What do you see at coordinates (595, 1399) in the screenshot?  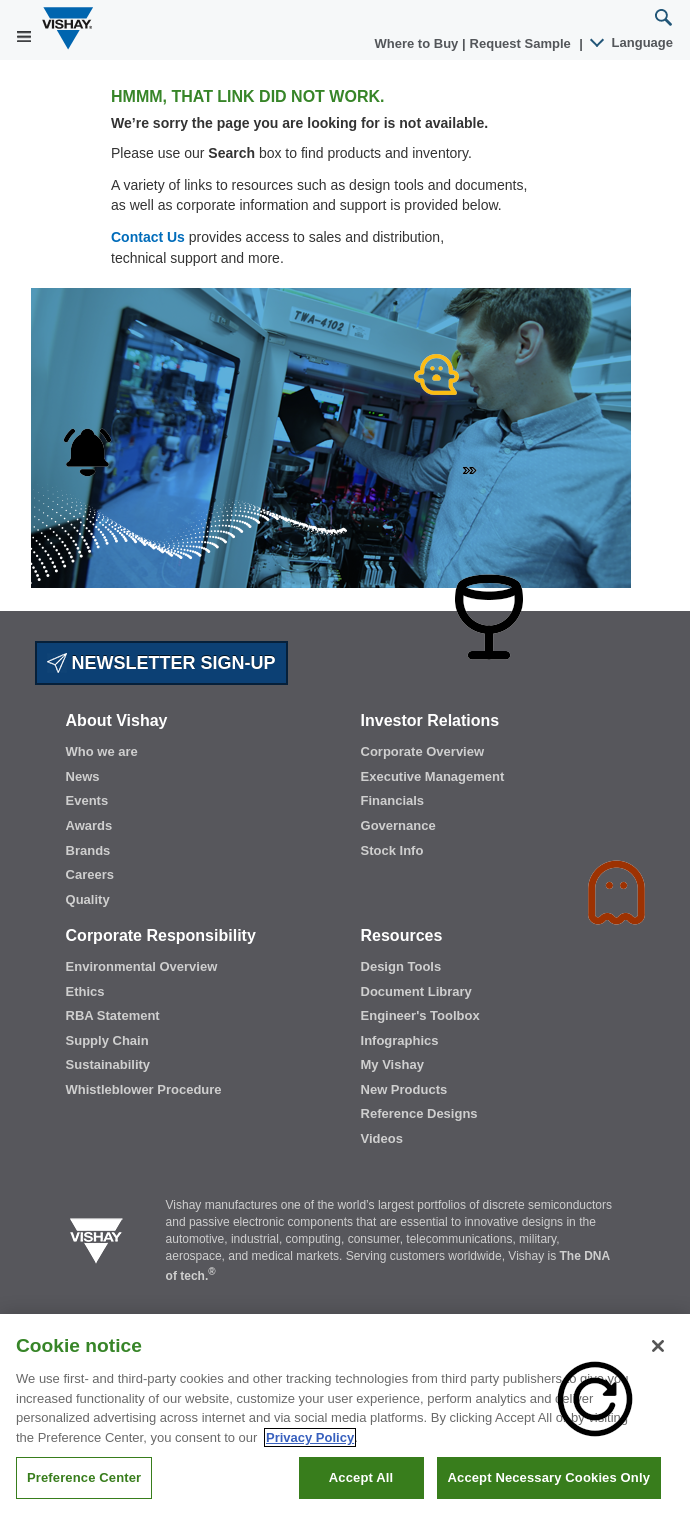 I see `refresh or reload content` at bounding box center [595, 1399].